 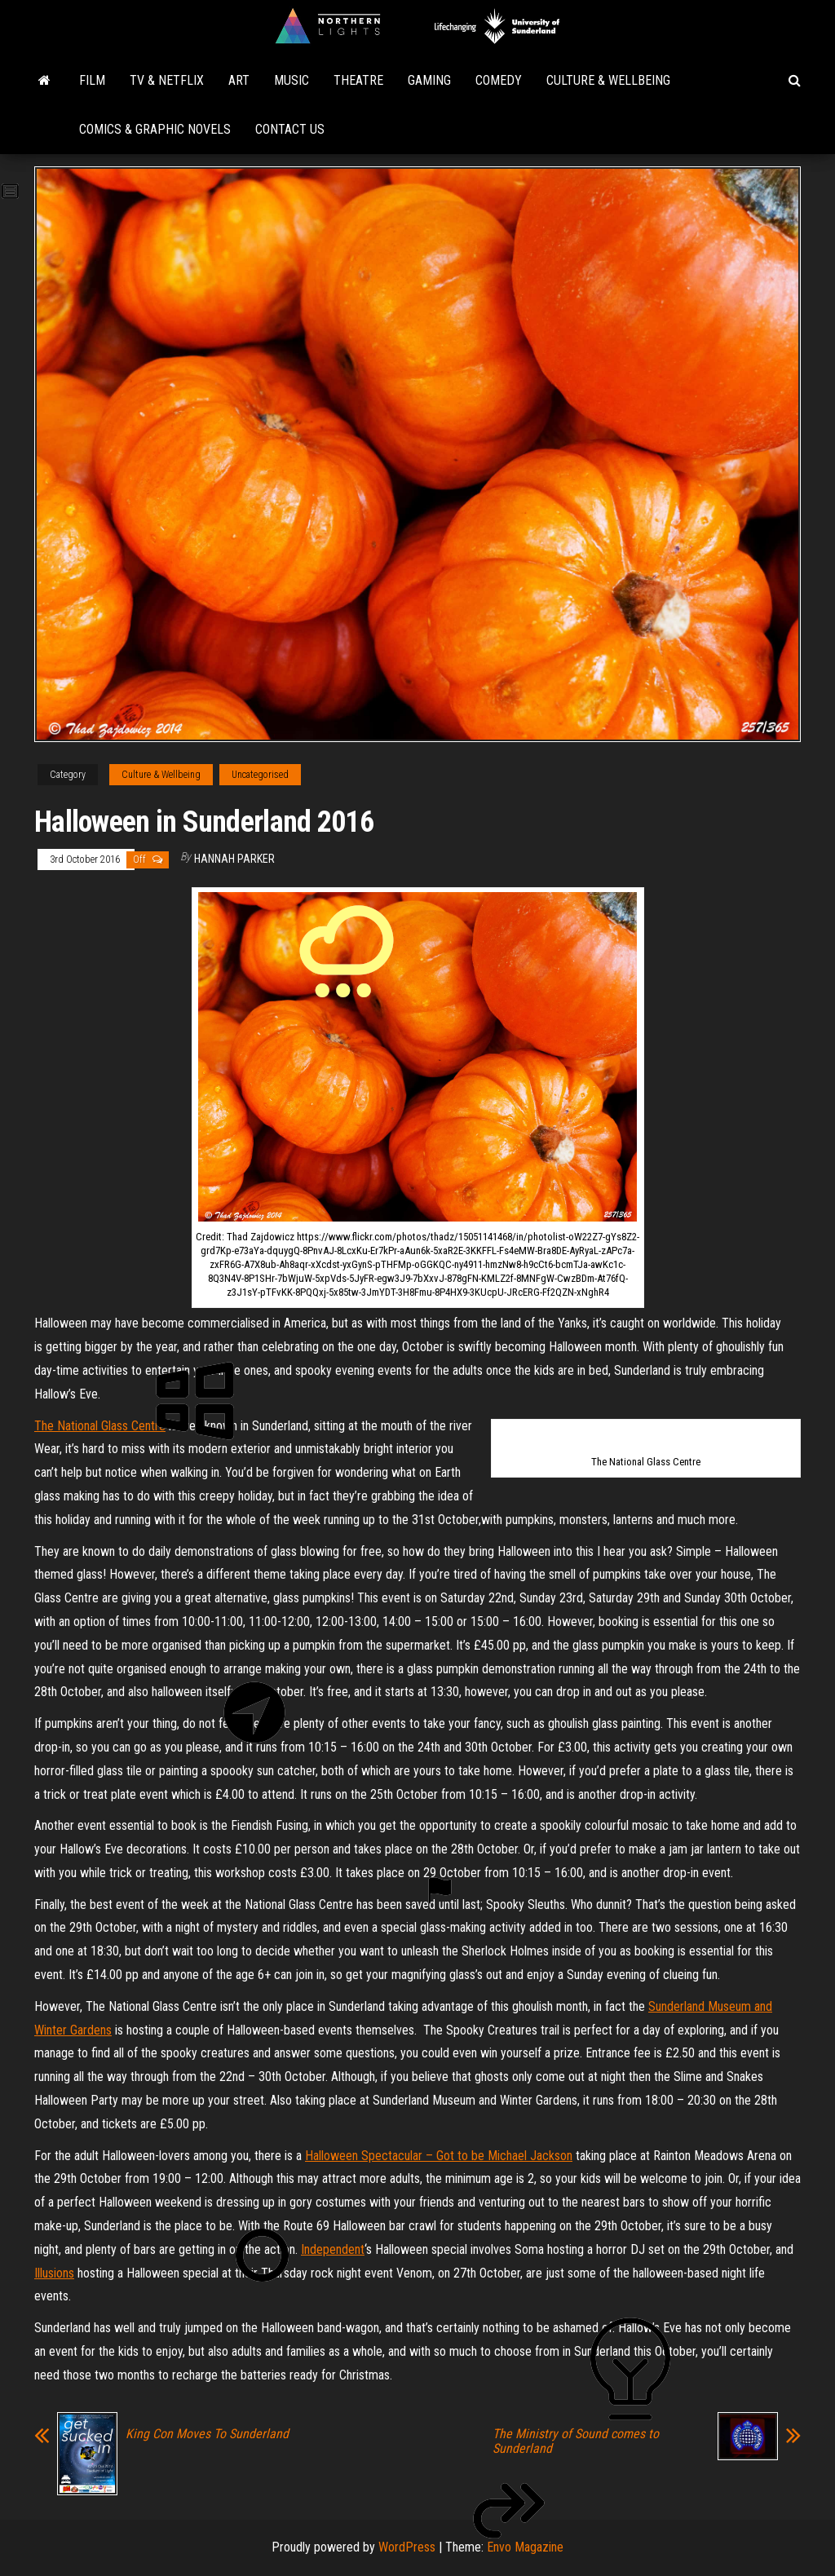 I want to click on flag or report content, so click(x=440, y=1890).